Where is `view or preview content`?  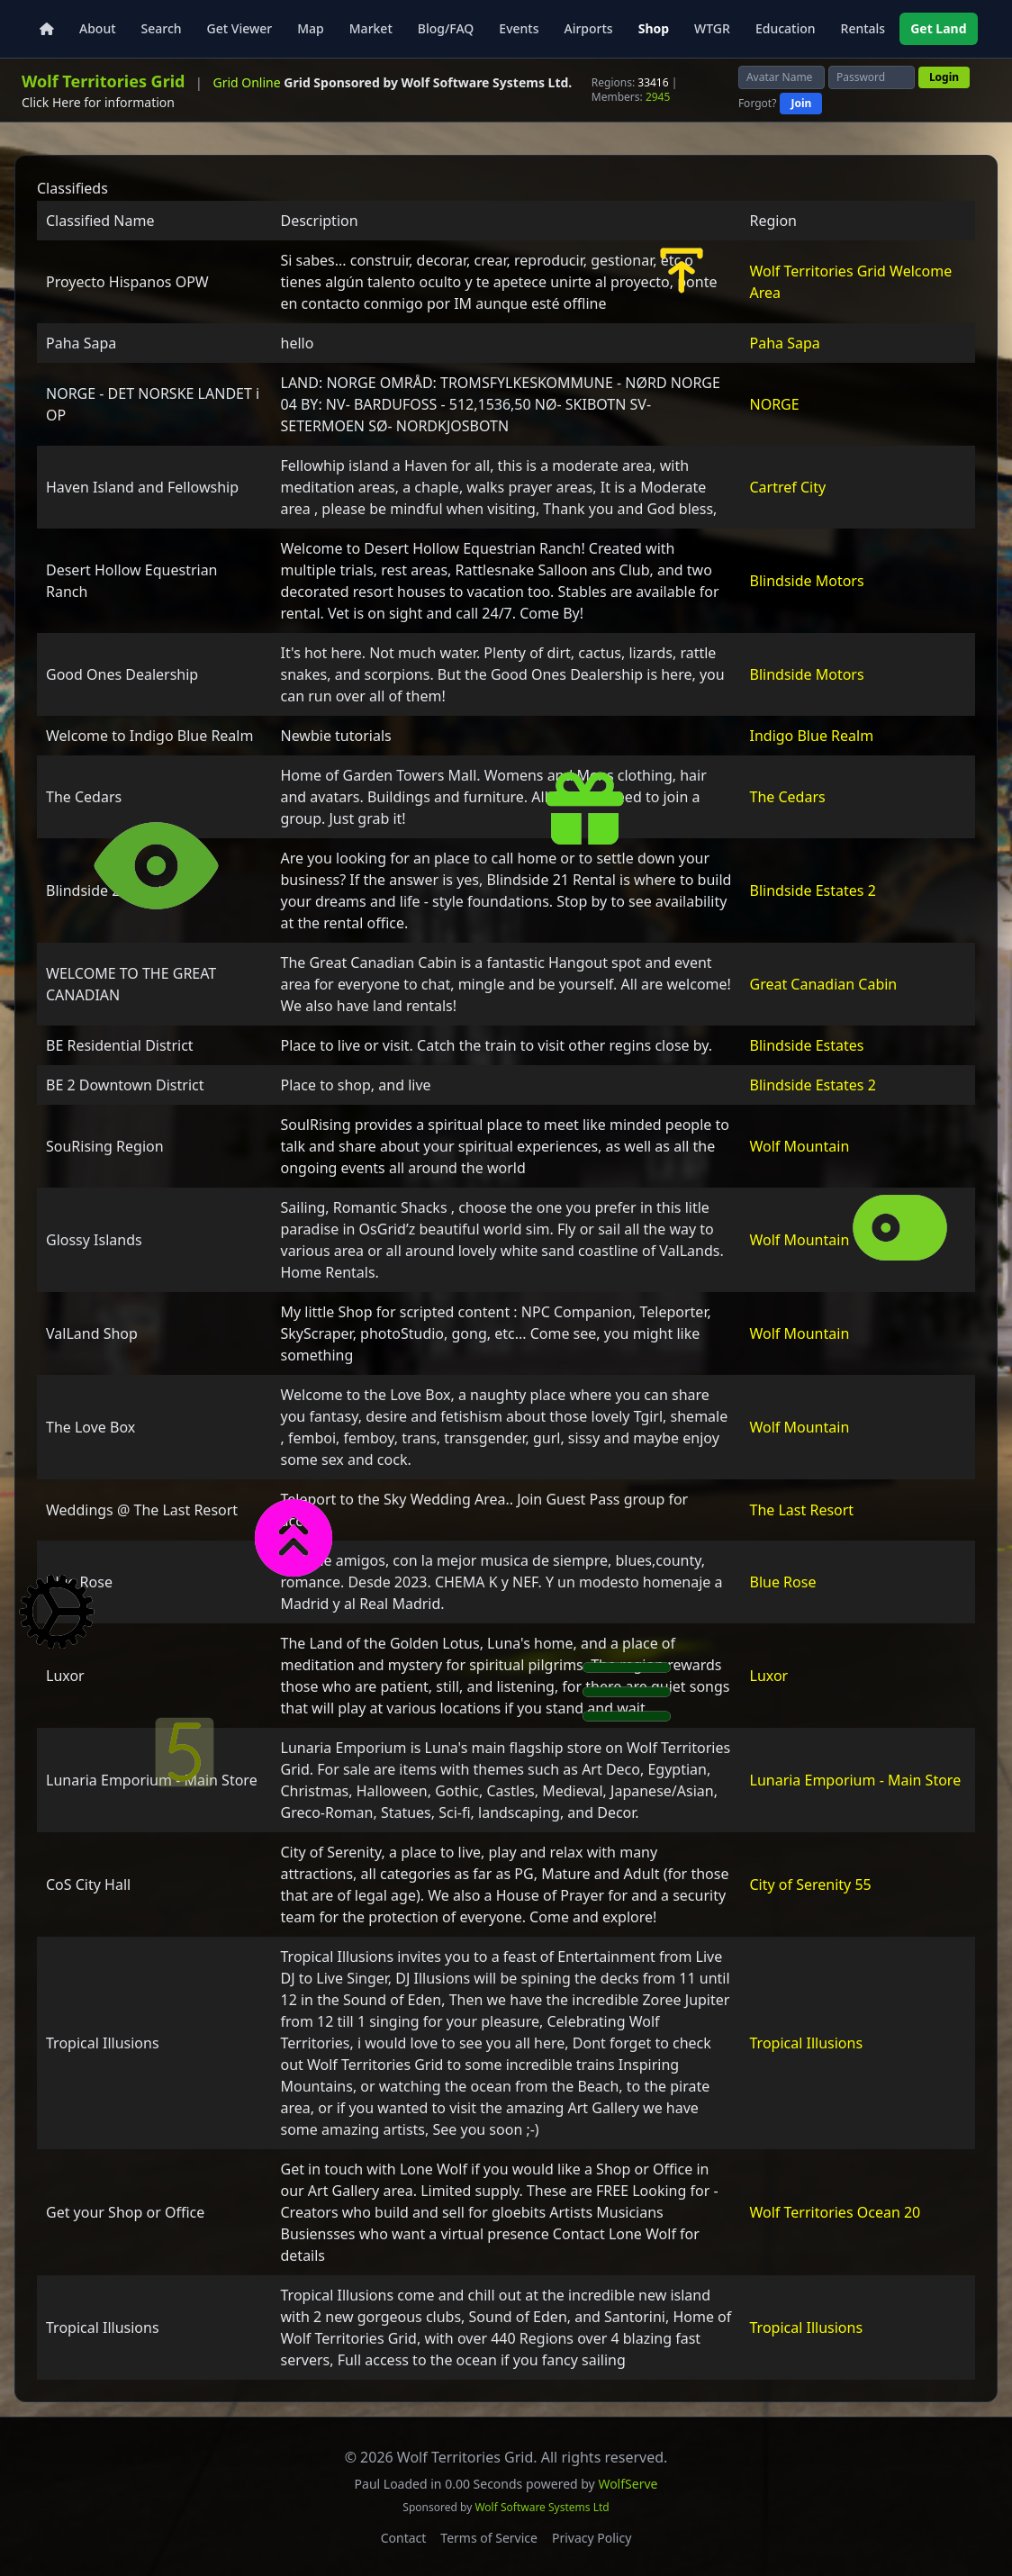
view or preview content is located at coordinates (156, 865).